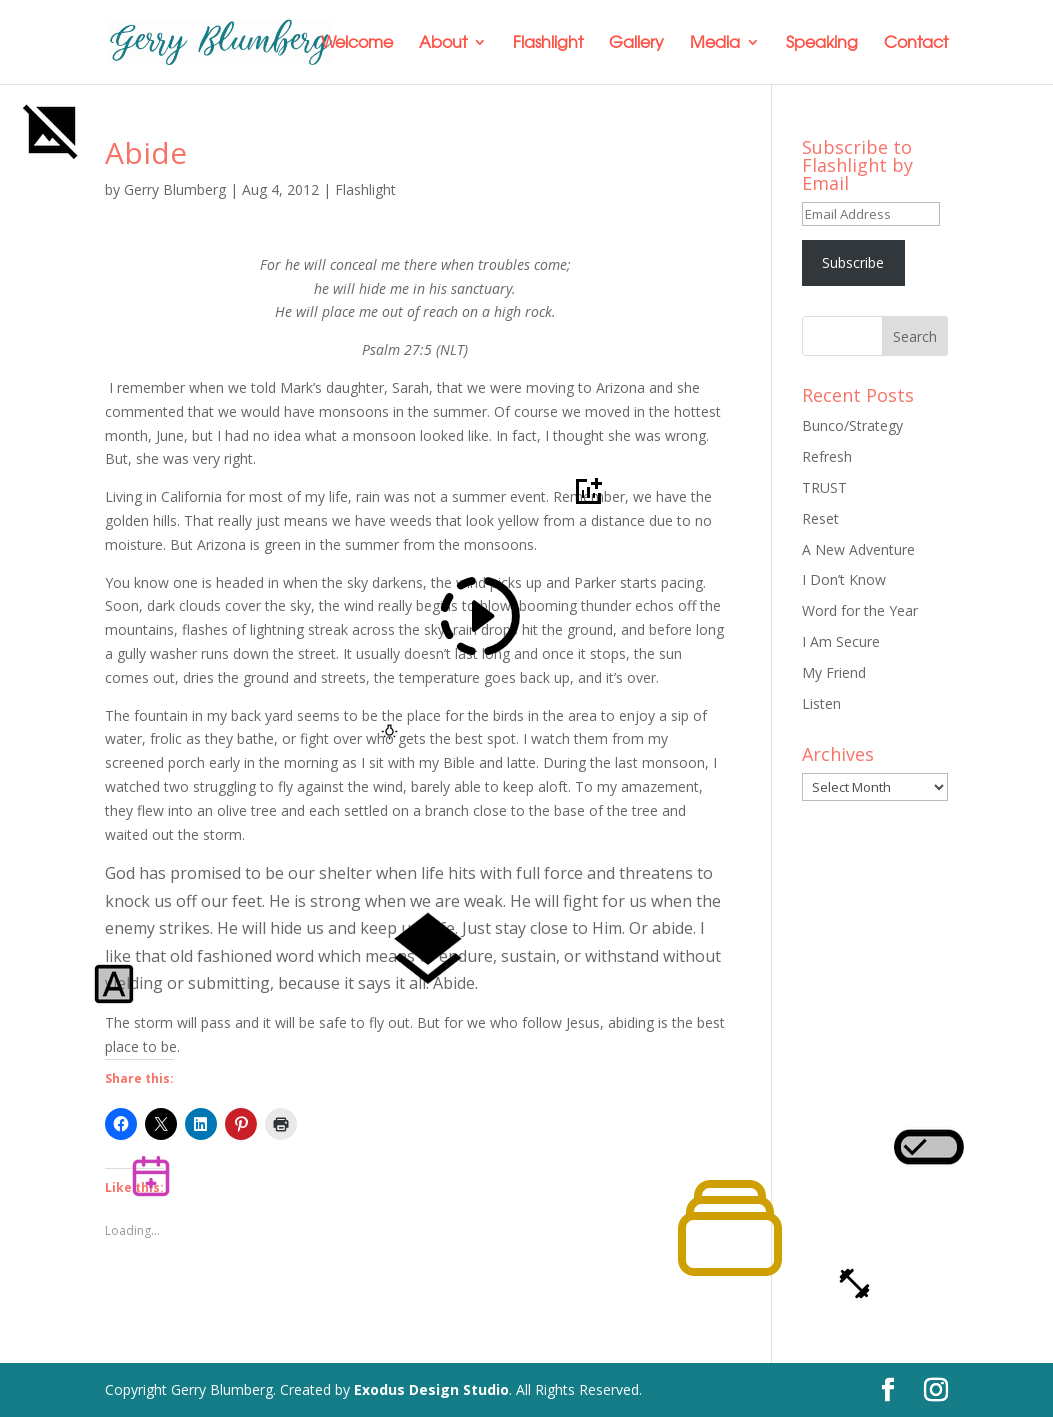 This screenshot has height=1417, width=1053. I want to click on add a new event to calendar, so click(151, 1176).